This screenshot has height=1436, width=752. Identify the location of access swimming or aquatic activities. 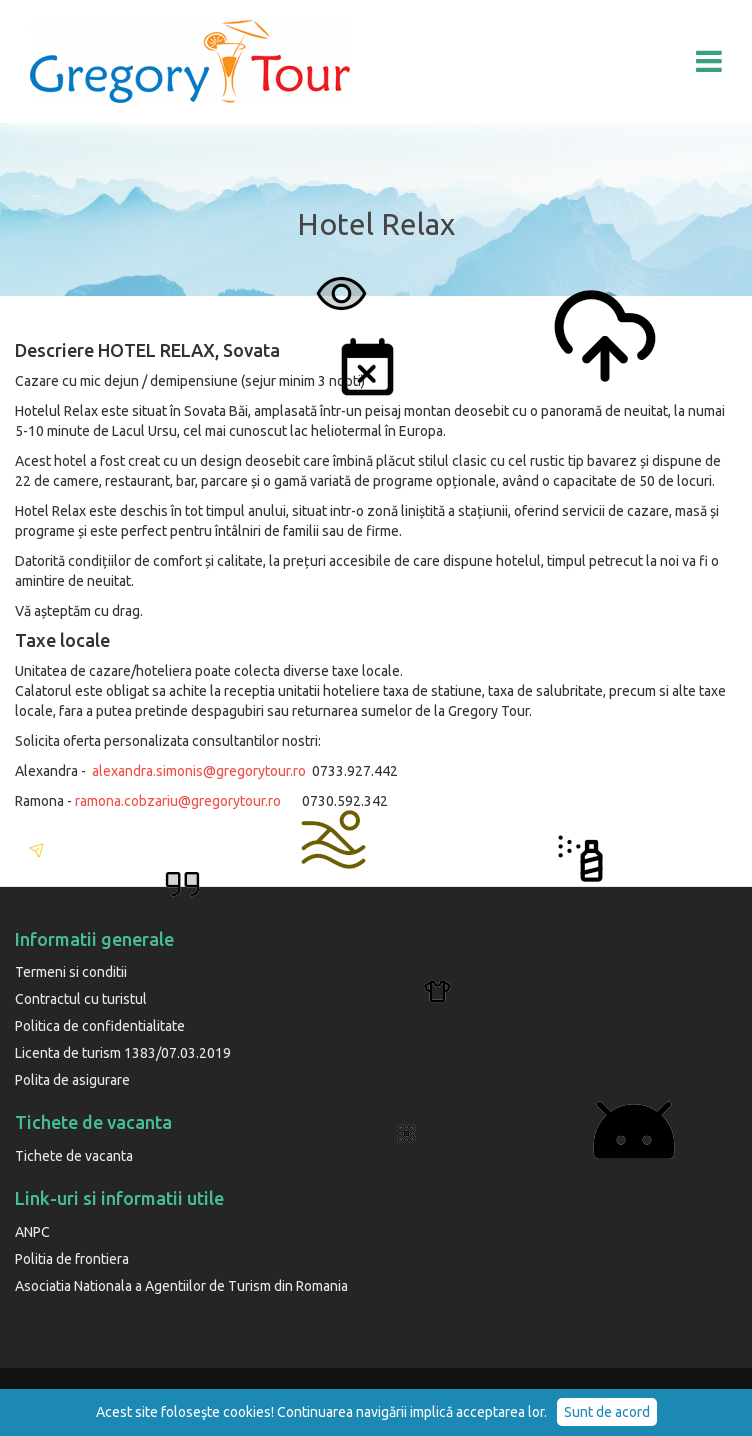
(333, 839).